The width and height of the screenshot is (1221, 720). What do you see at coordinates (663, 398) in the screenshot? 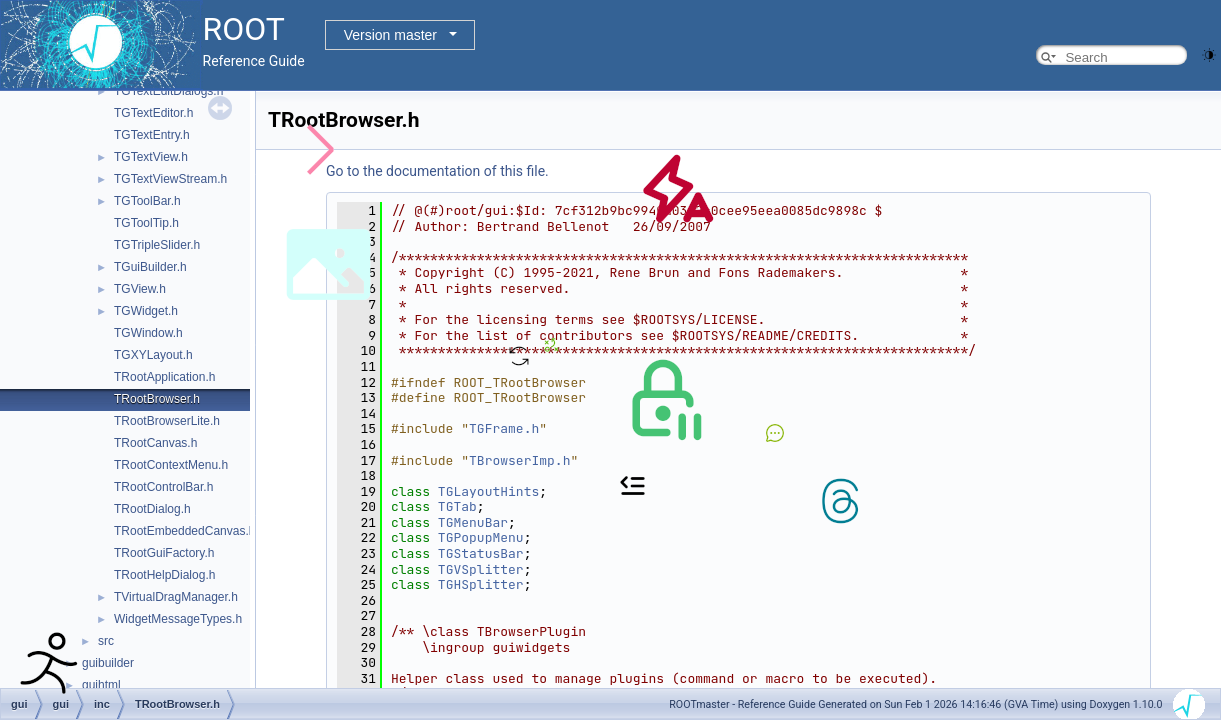
I see `pause secure session or locked process` at bounding box center [663, 398].